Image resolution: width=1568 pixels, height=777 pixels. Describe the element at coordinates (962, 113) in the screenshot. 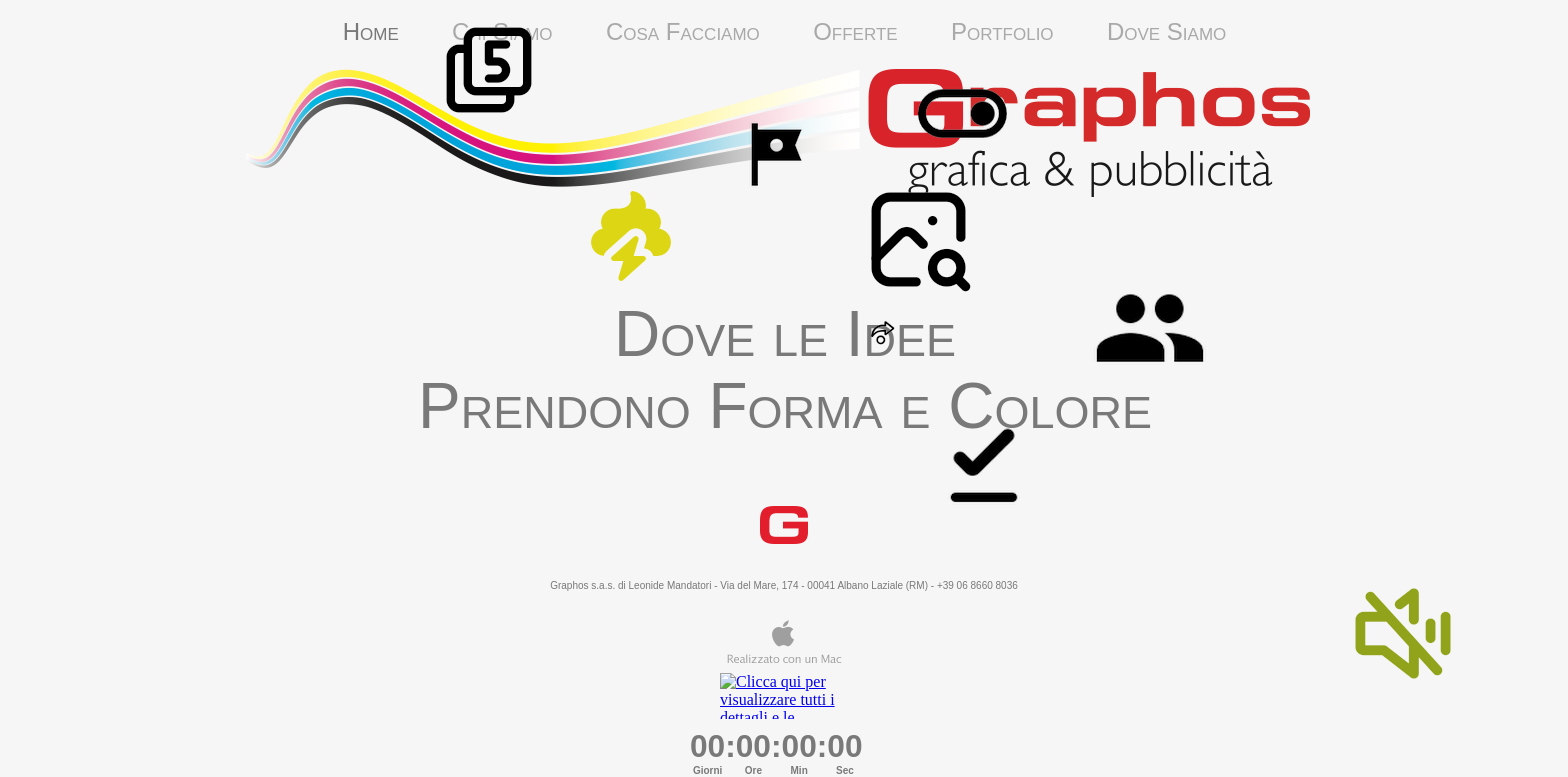

I see `toggle switch in the on/enabled state` at that location.